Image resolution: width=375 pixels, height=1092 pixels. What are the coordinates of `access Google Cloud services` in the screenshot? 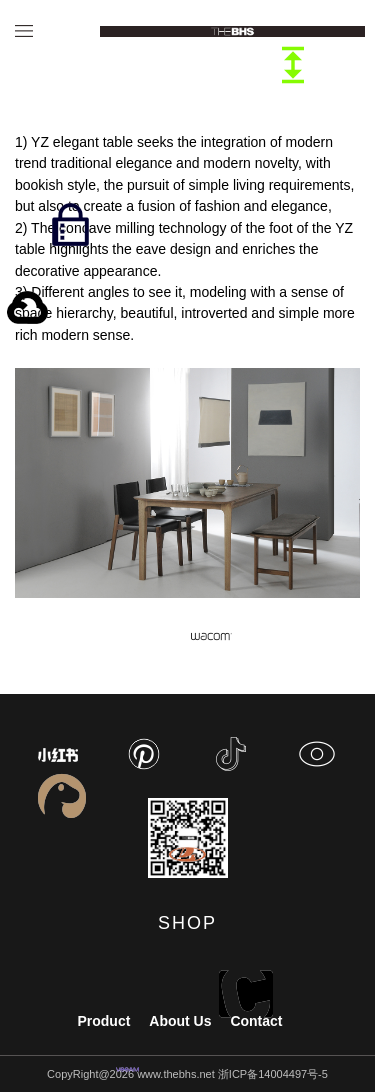 It's located at (27, 307).